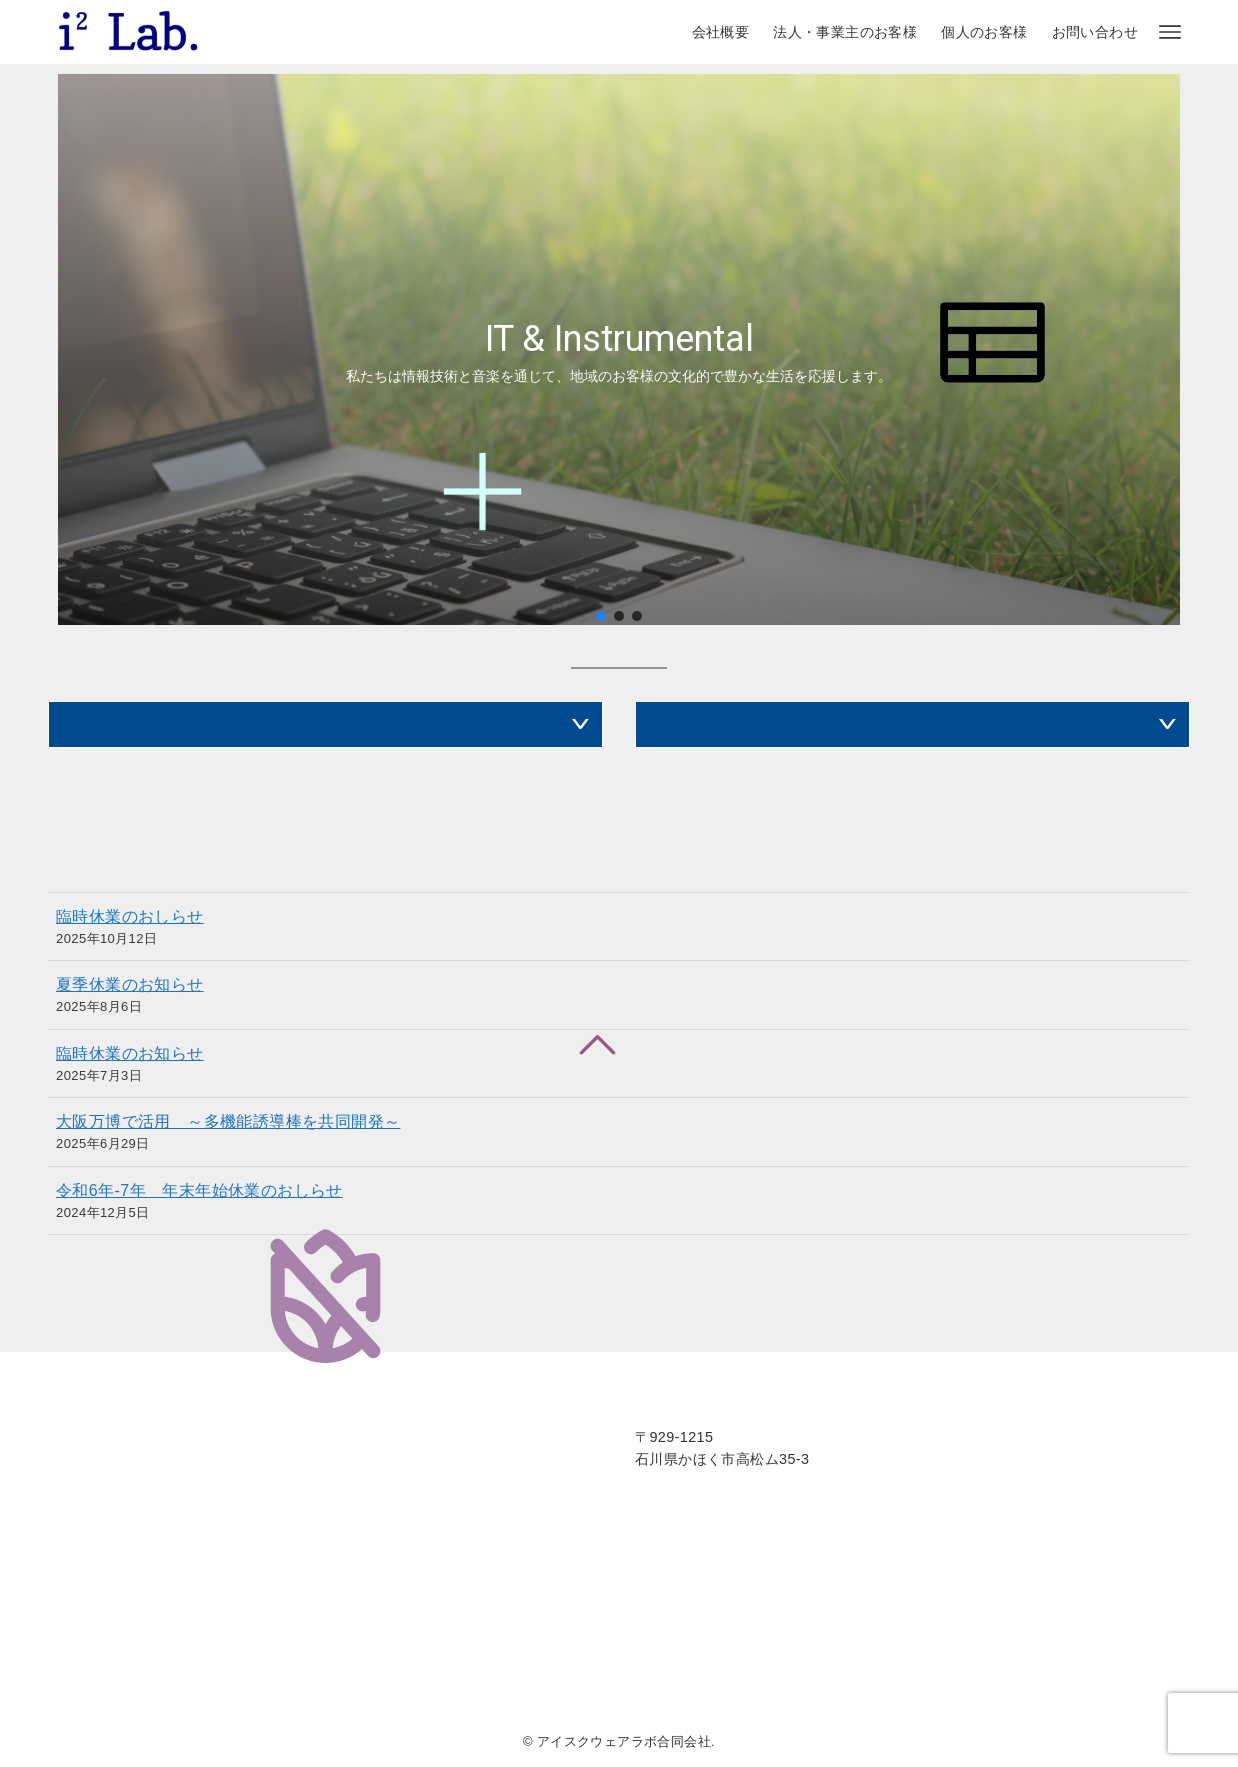  What do you see at coordinates (597, 1054) in the screenshot?
I see `collapse or minimize a panel` at bounding box center [597, 1054].